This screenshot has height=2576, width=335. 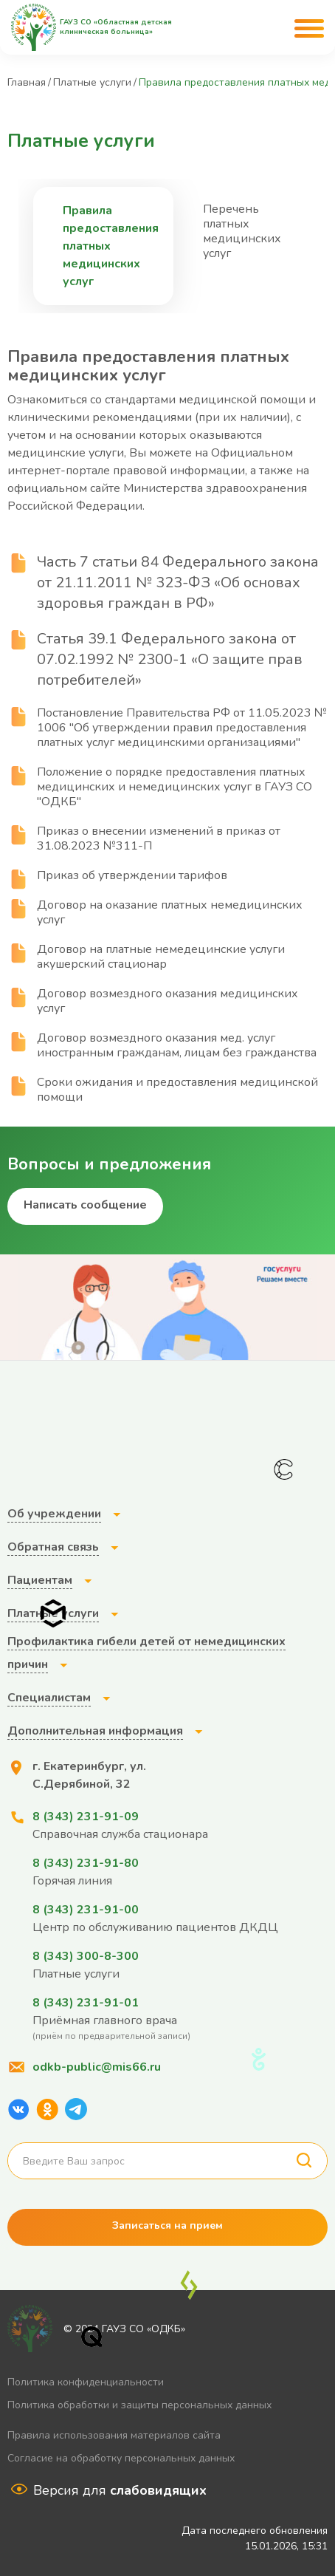 I want to click on quicktime media player logo, so click(x=91, y=2337).